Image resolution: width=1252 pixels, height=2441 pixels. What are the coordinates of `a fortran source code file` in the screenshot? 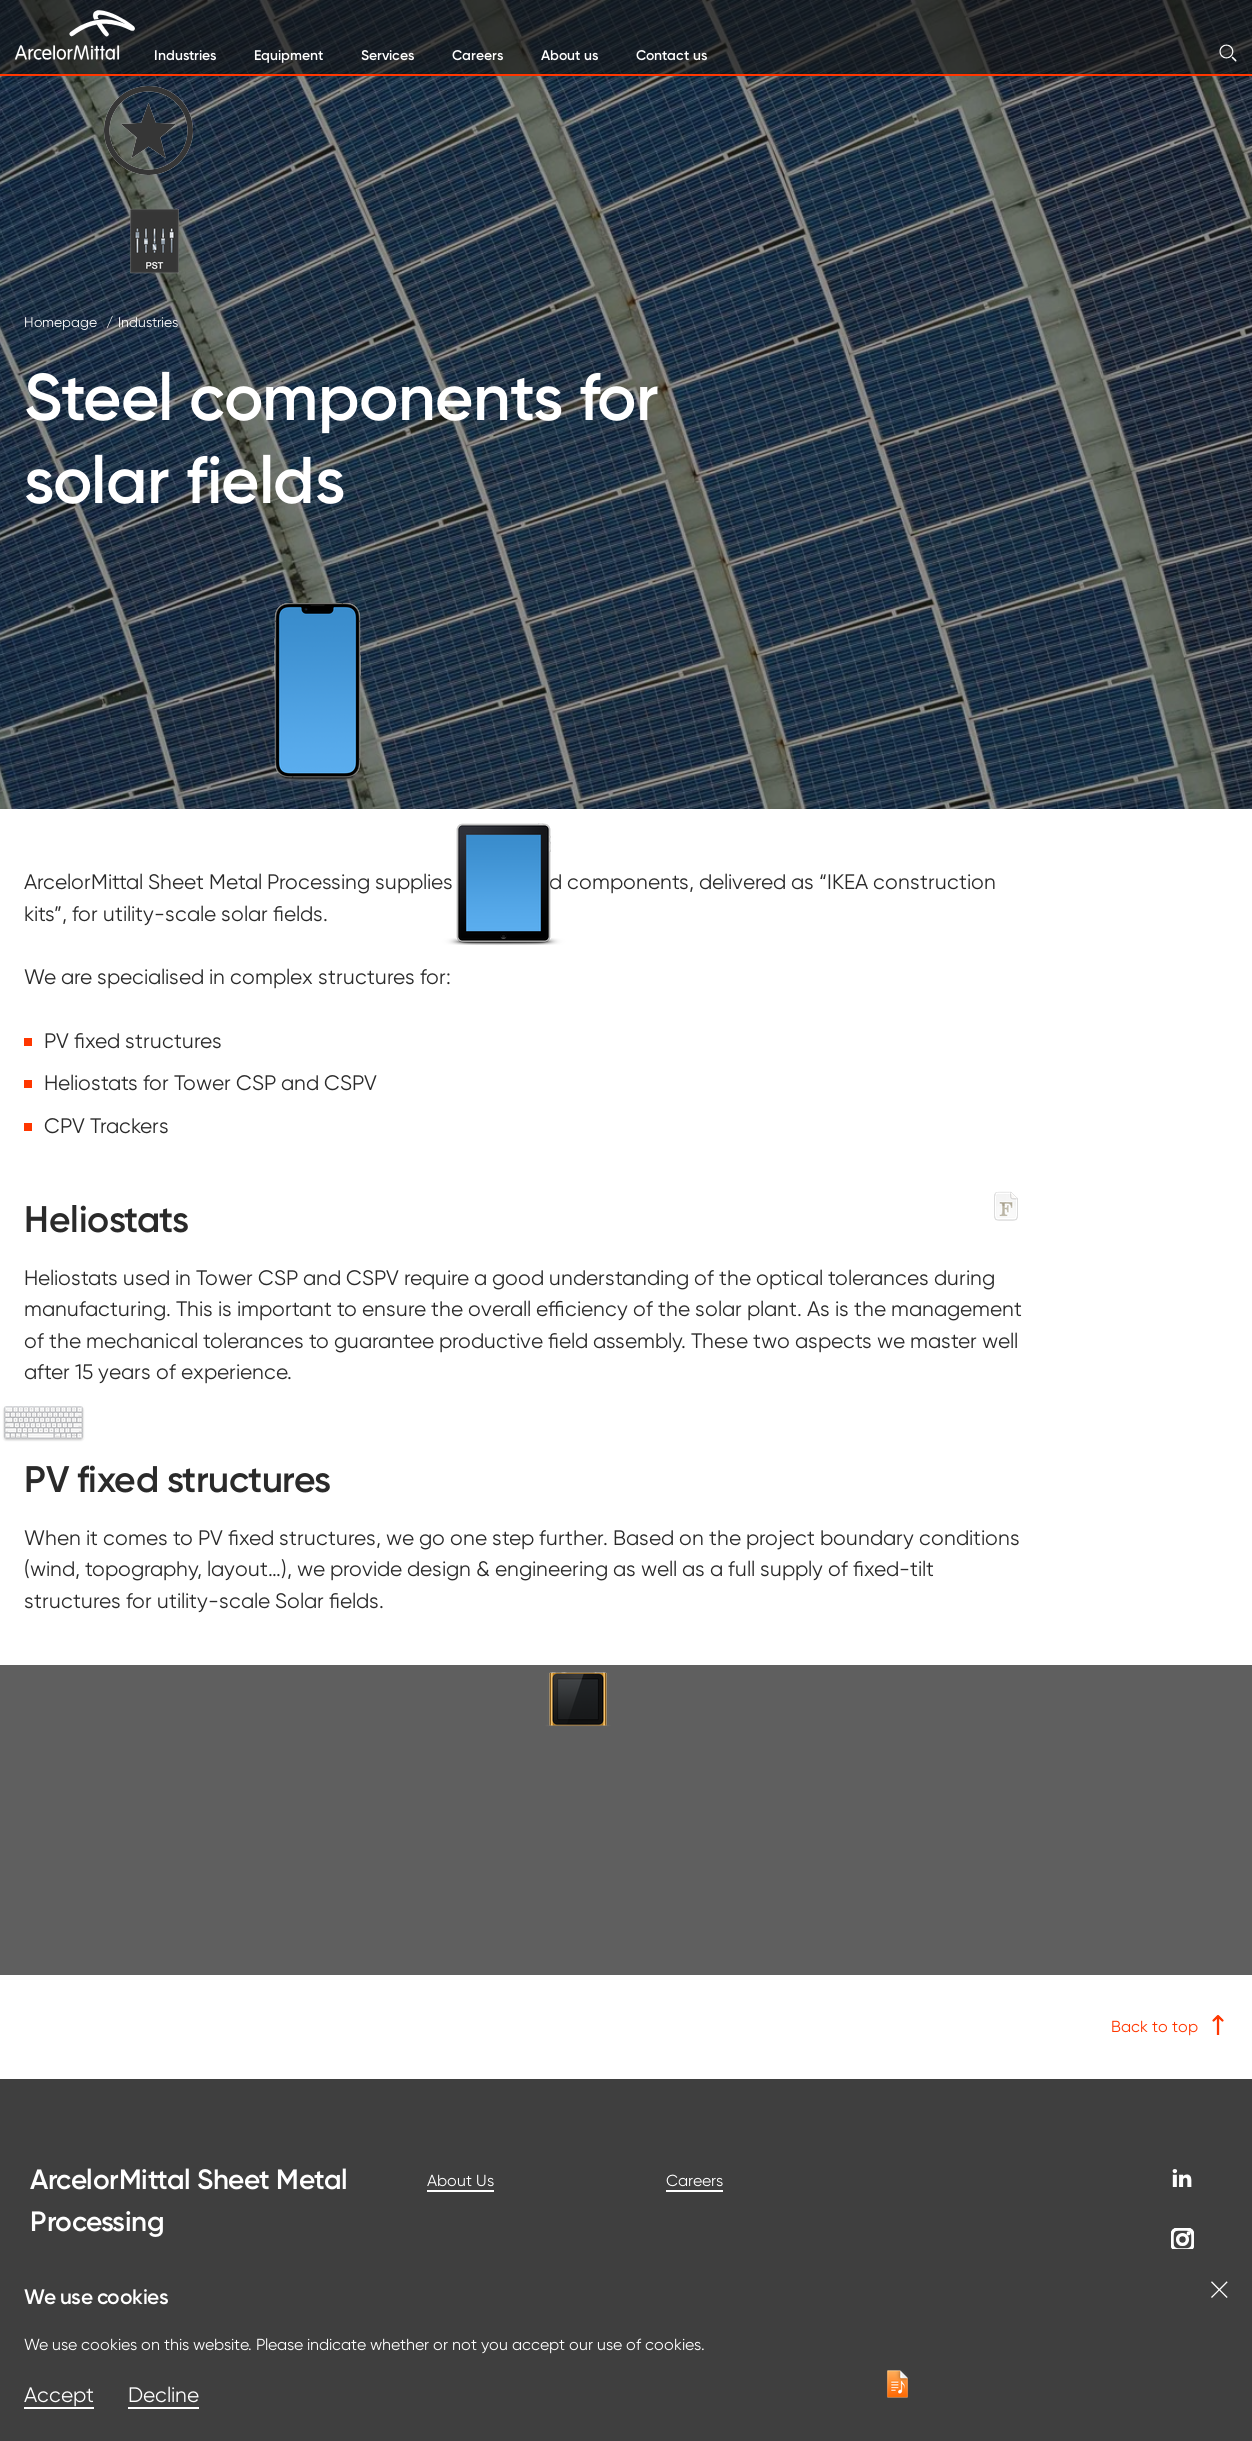 It's located at (1006, 1206).